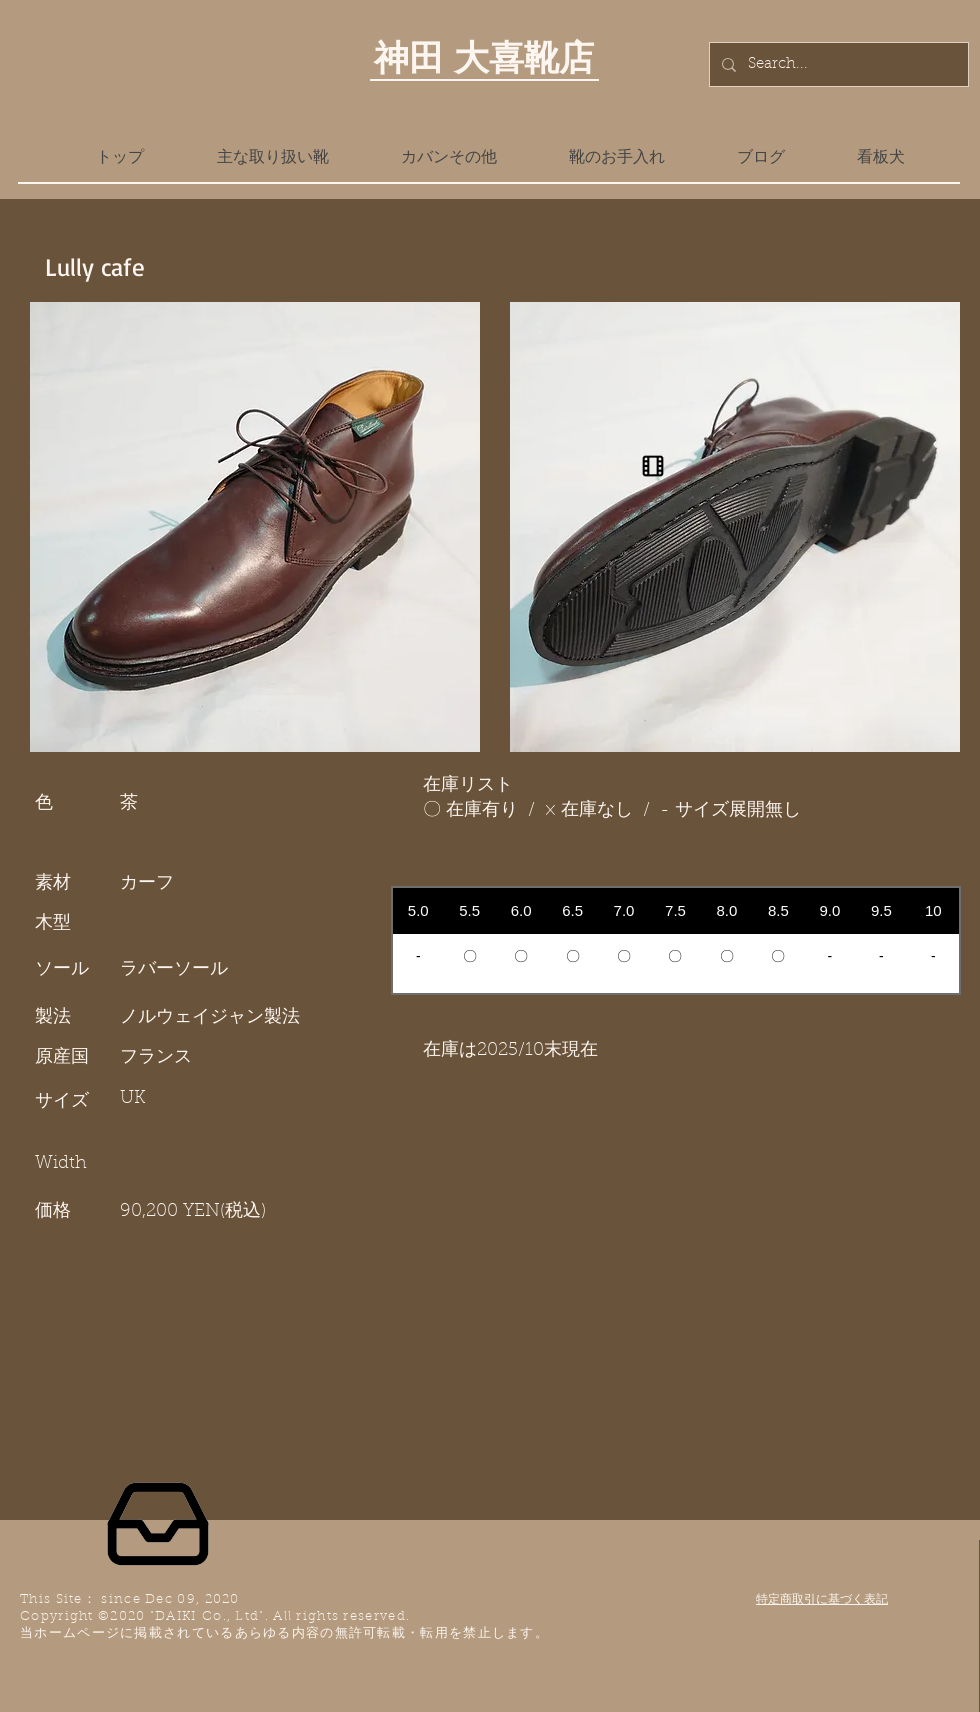 The height and width of the screenshot is (1712, 980). Describe the element at coordinates (158, 1524) in the screenshot. I see `view your inbox messages` at that location.